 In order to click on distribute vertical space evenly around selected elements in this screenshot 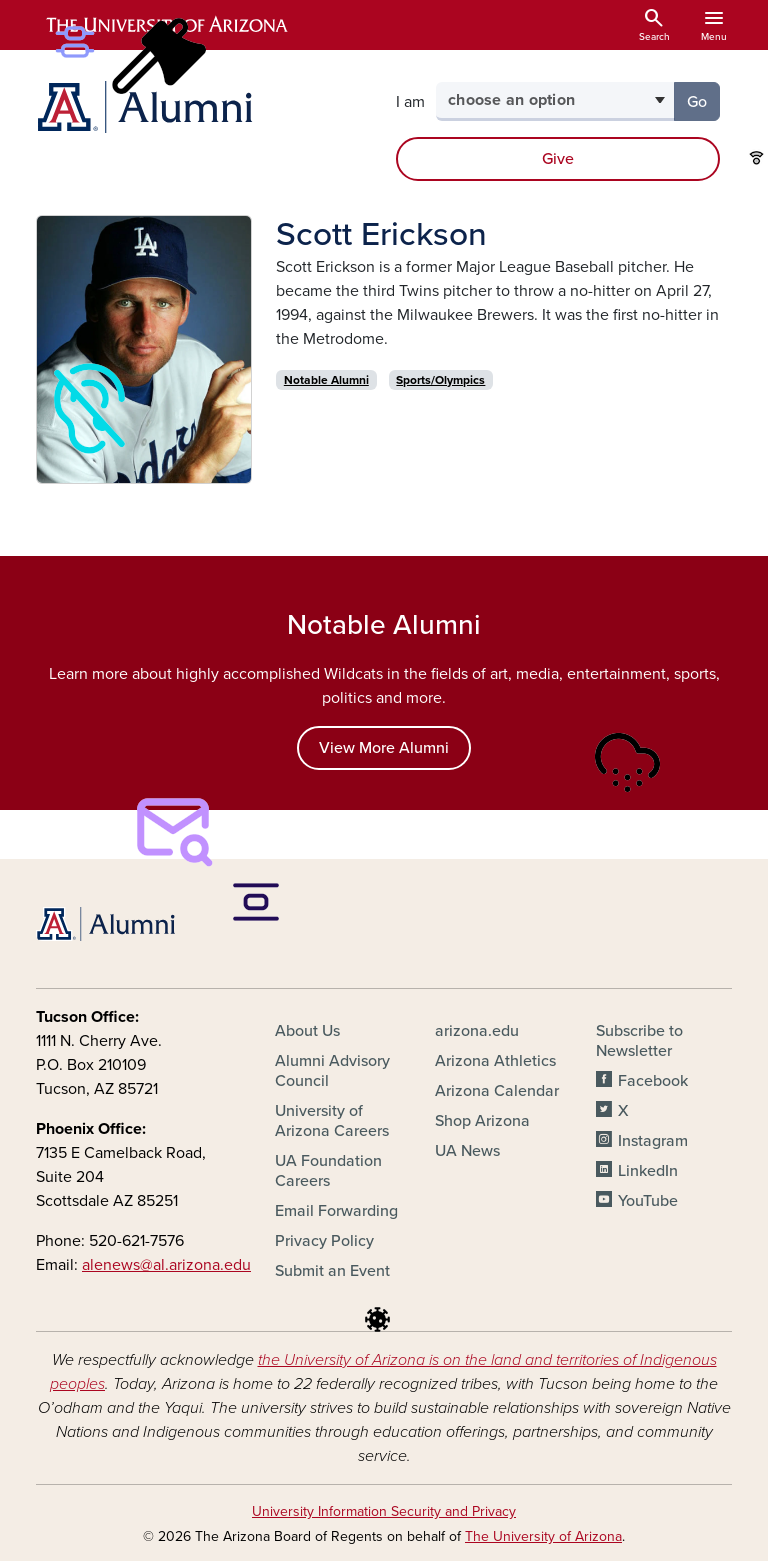, I will do `click(256, 902)`.